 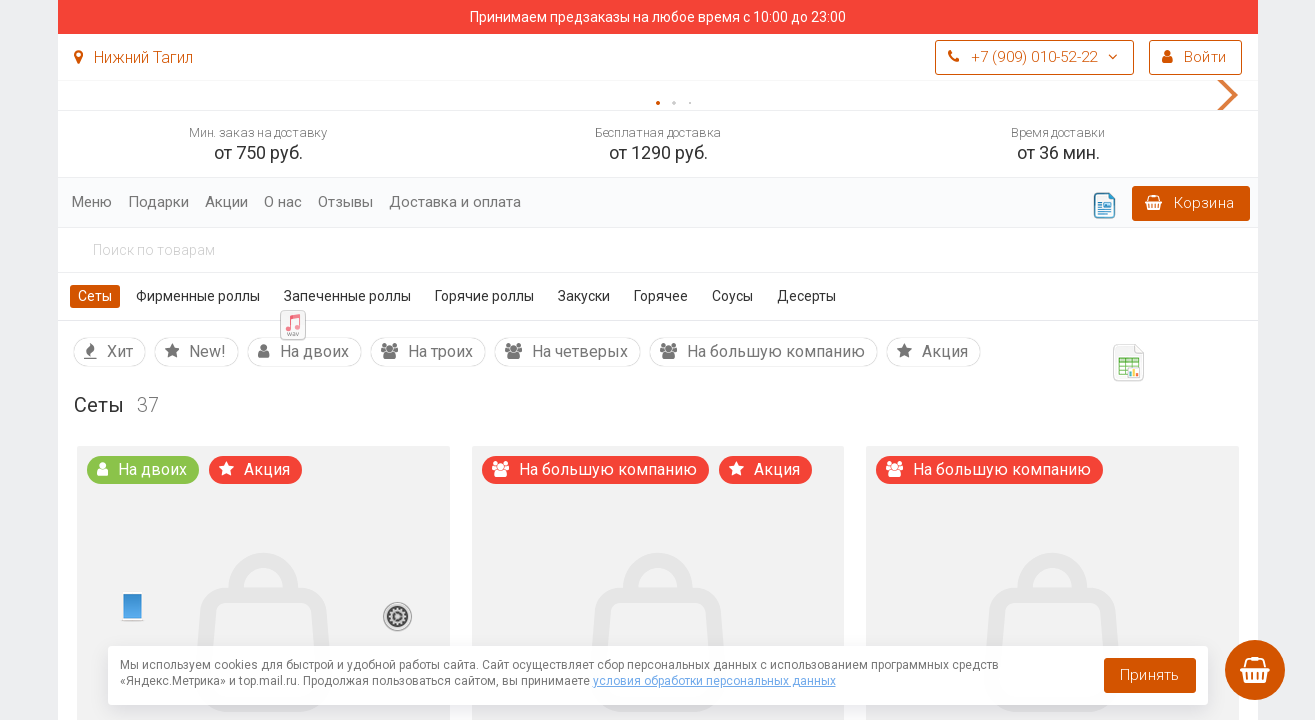 I want to click on open a spreadsheet file, so click(x=1128, y=362).